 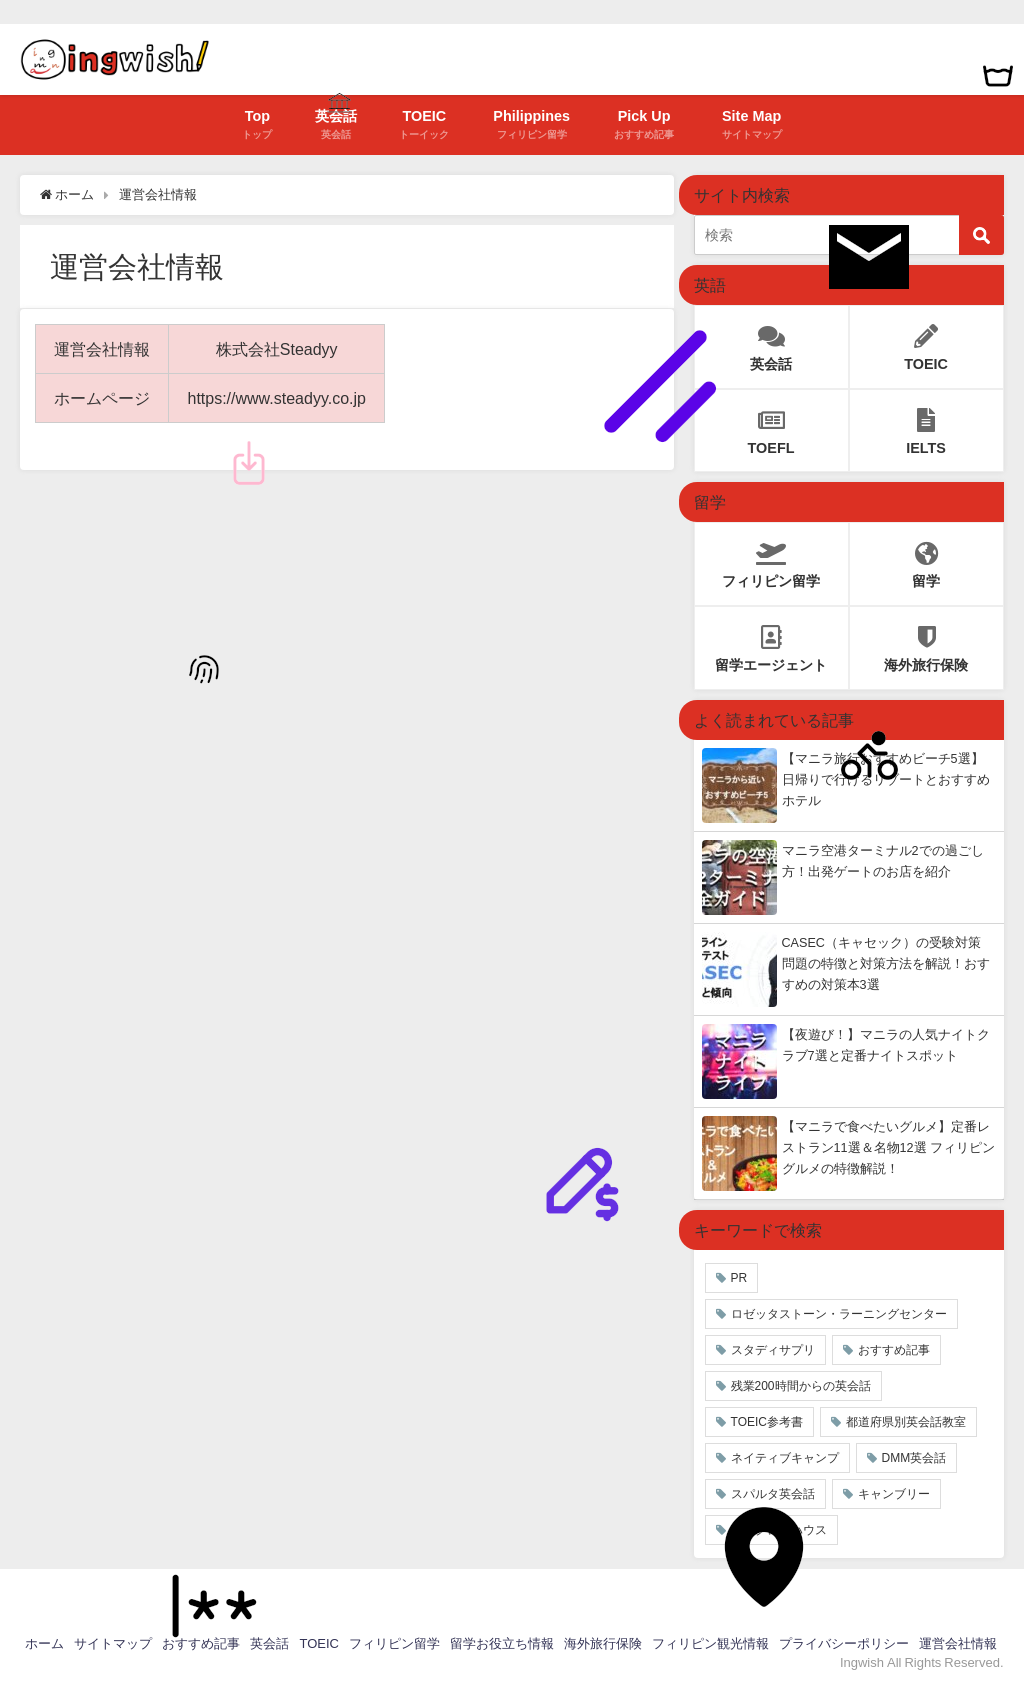 I want to click on download file to device, so click(x=249, y=463).